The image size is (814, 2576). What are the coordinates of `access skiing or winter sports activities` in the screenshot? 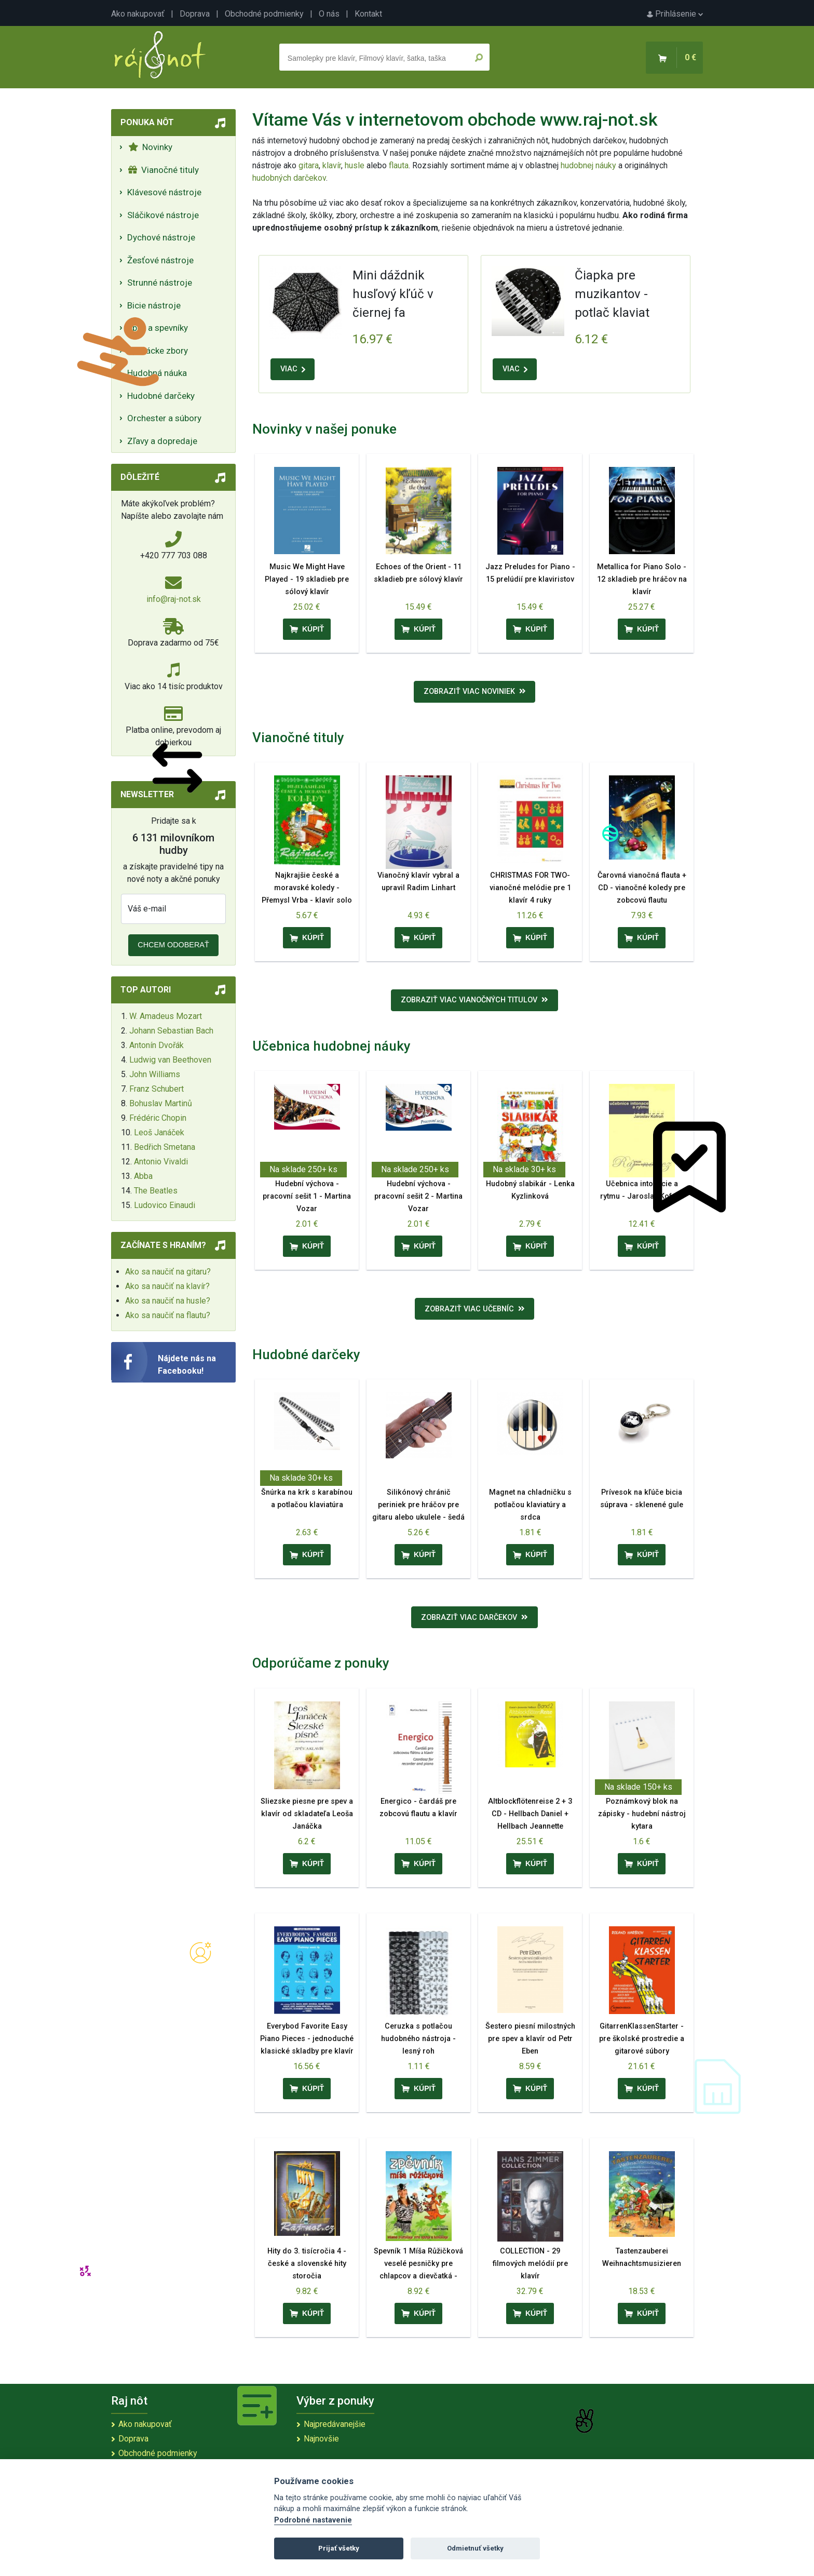 It's located at (118, 352).